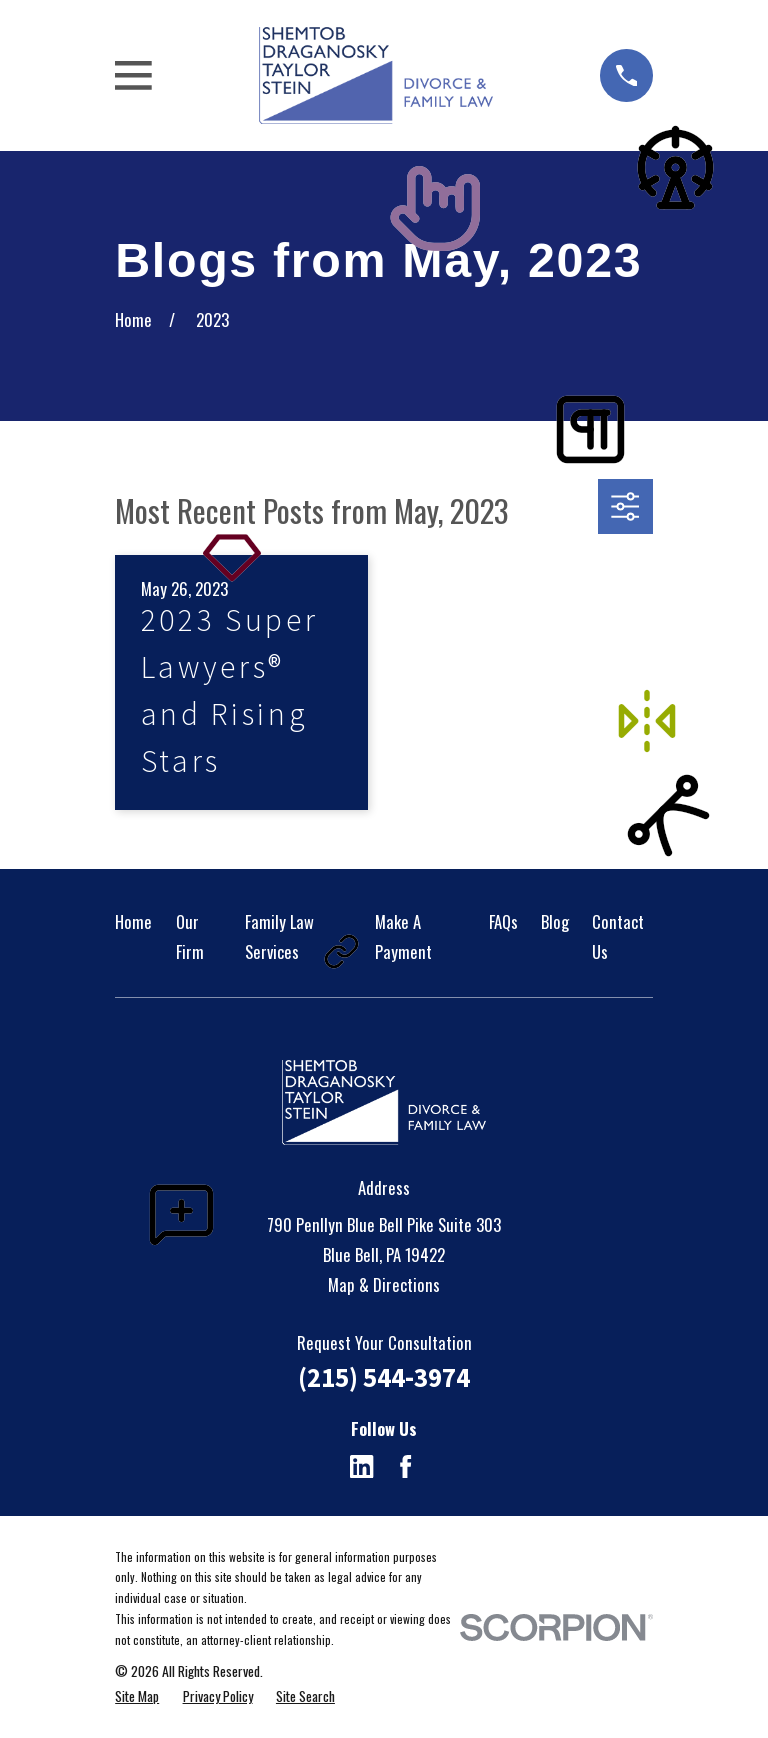 Image resolution: width=768 pixels, height=1738 pixels. Describe the element at coordinates (232, 556) in the screenshot. I see `indicates Ruby programming language` at that location.